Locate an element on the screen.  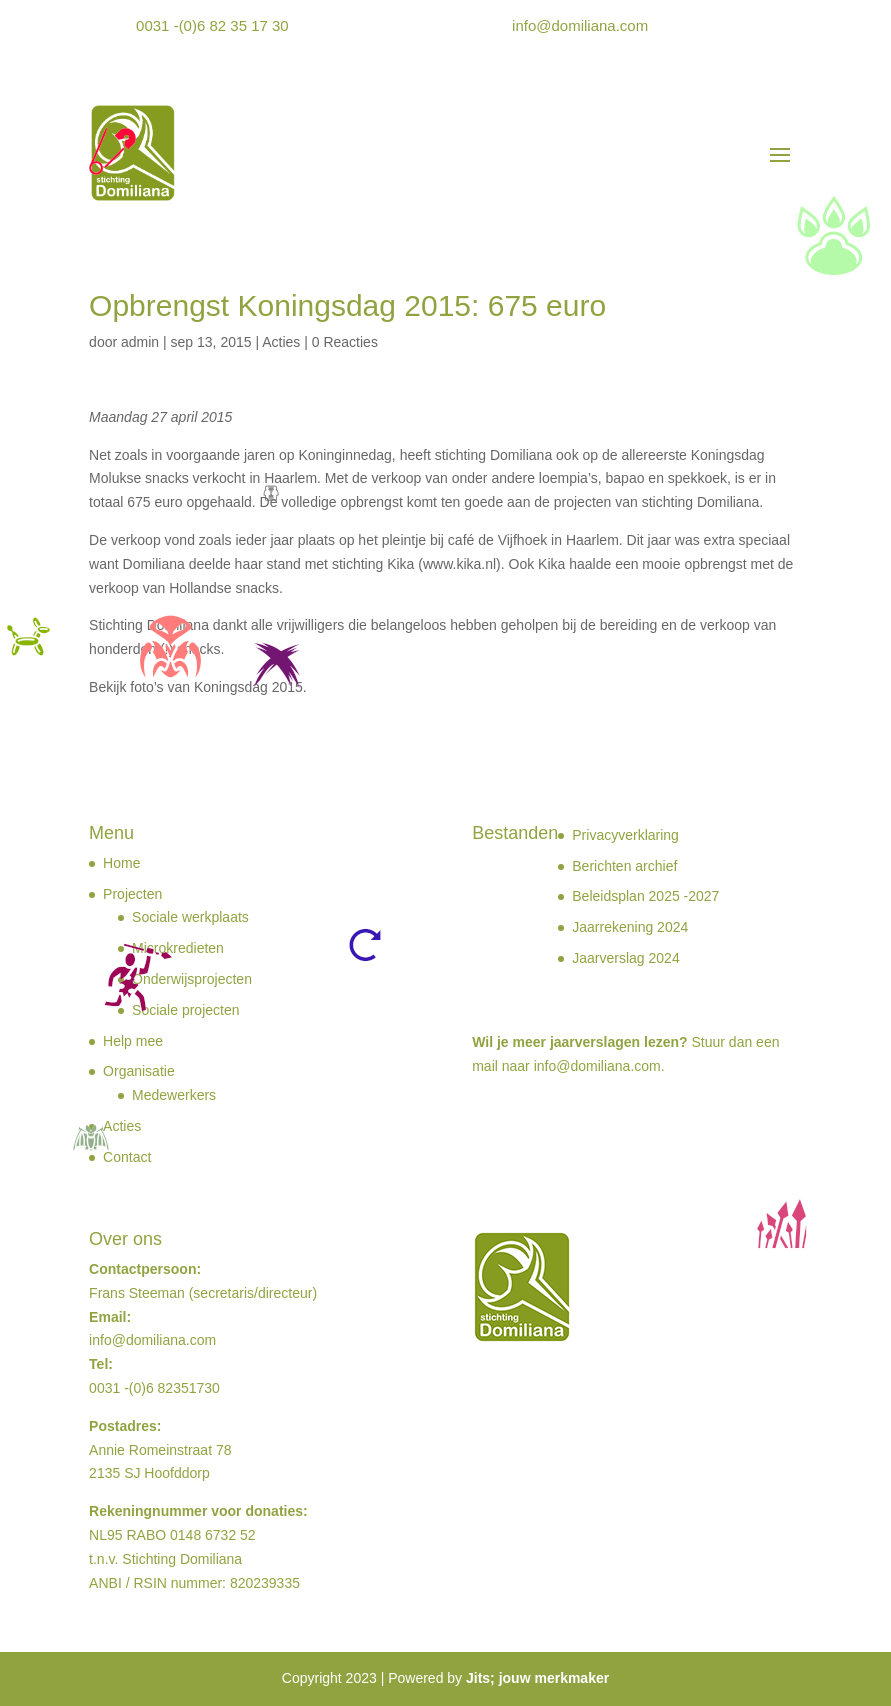
access party or celebration features is located at coordinates (28, 636).